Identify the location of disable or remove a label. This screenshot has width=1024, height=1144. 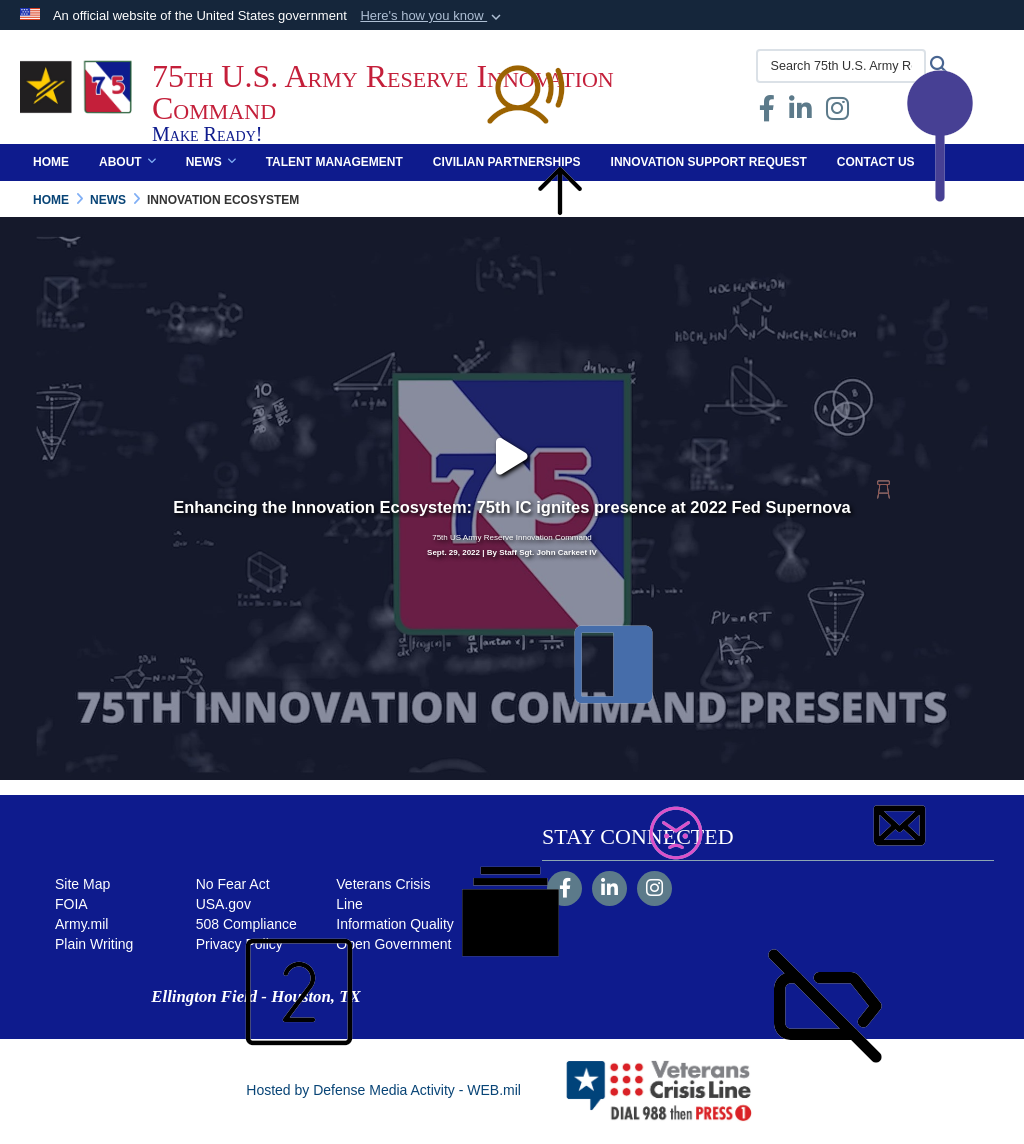
(825, 1006).